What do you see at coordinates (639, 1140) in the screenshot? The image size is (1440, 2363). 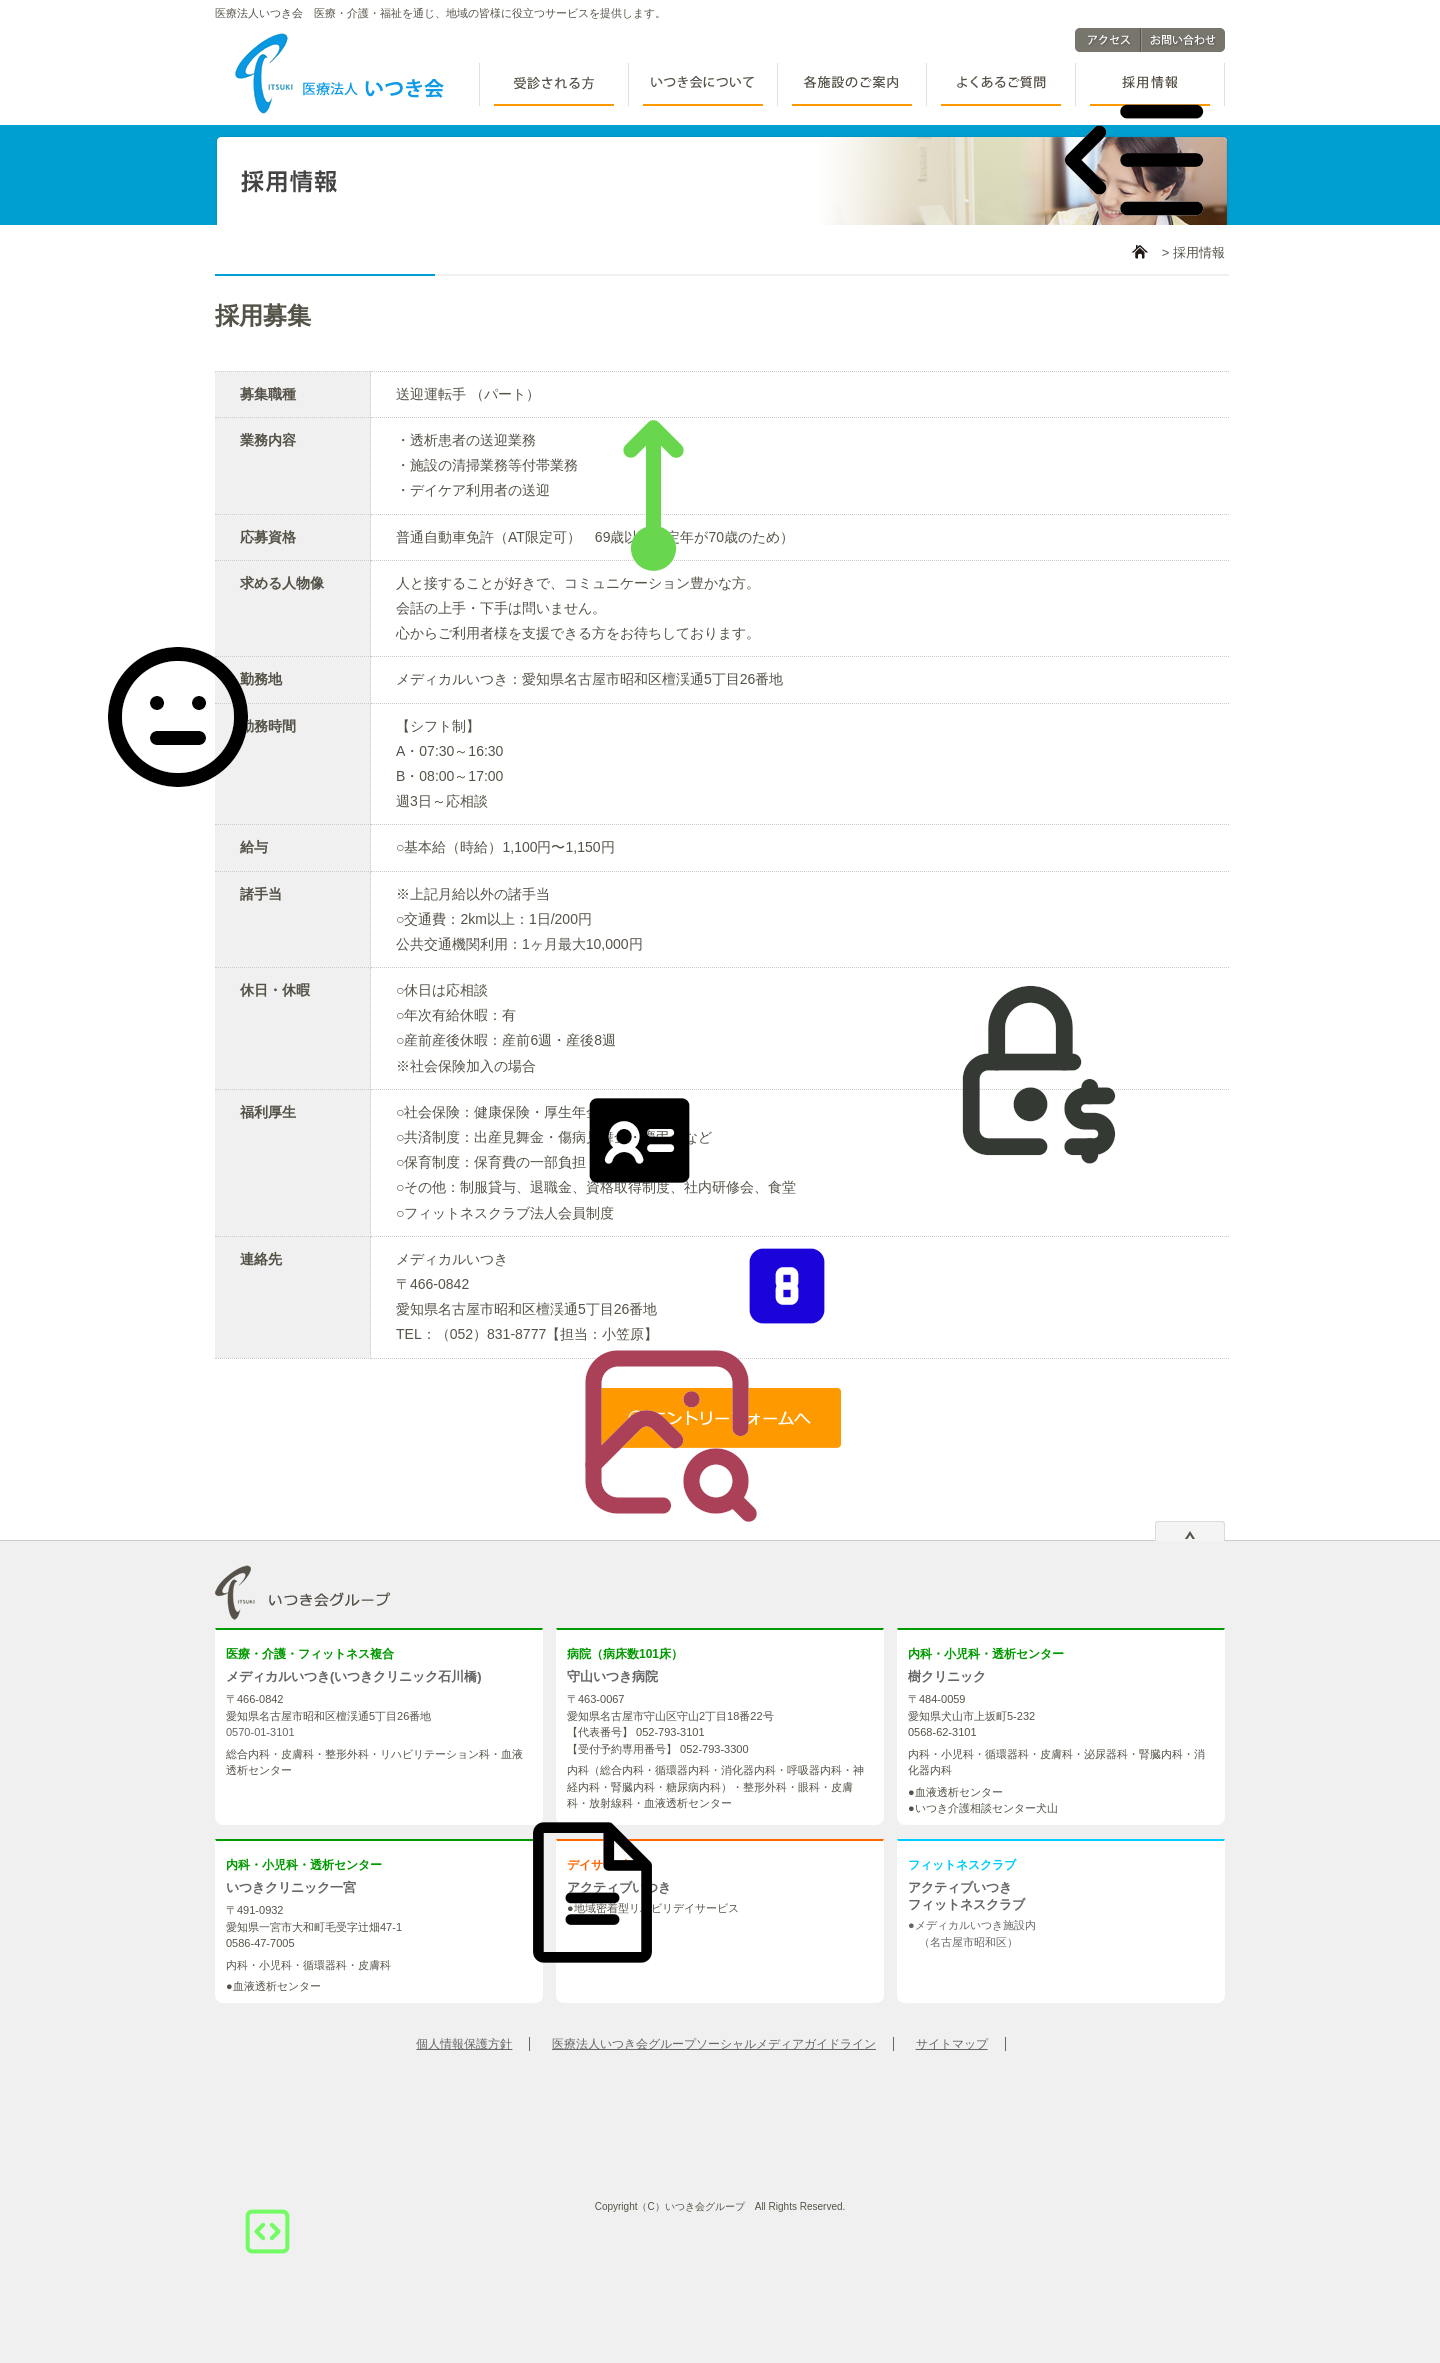 I see `view profile or account details` at bounding box center [639, 1140].